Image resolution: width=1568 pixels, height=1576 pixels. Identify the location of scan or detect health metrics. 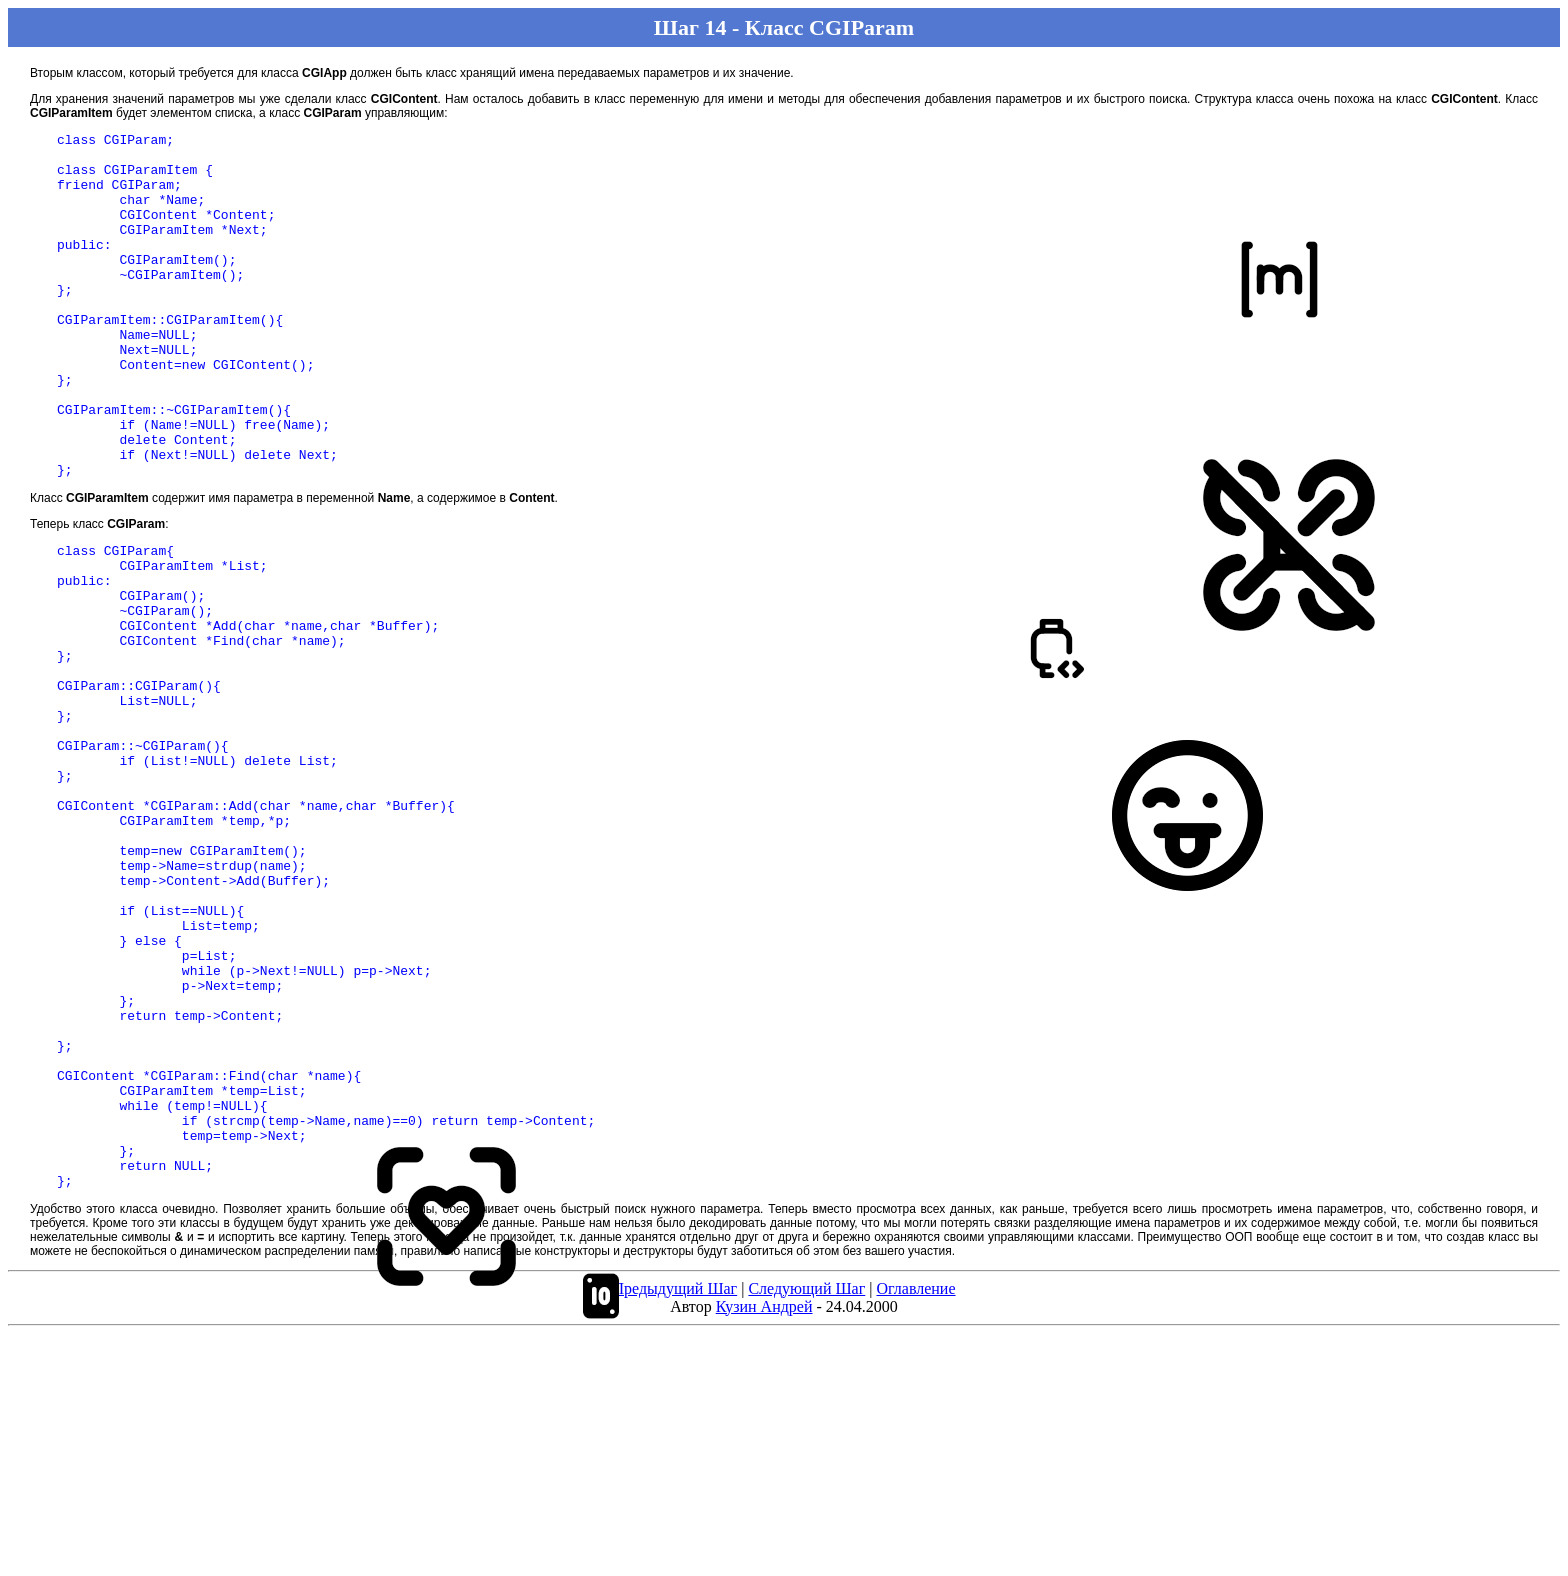
(446, 1216).